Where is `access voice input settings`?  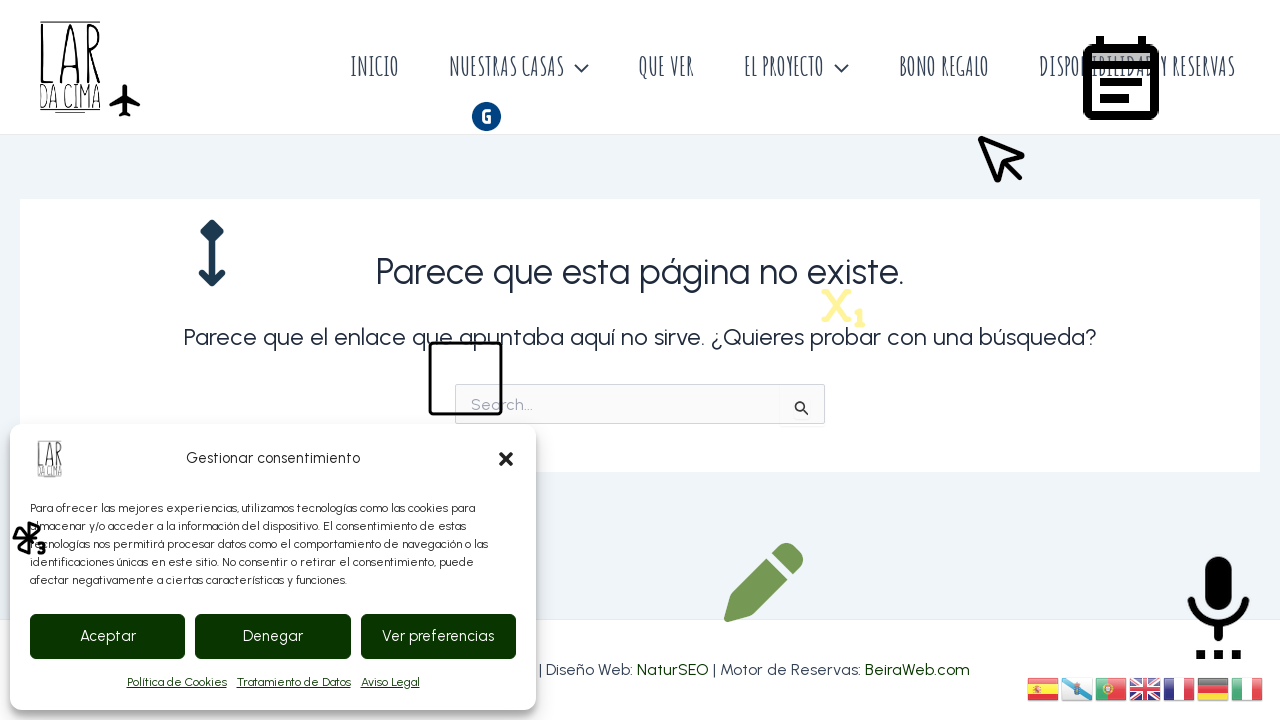 access voice input settings is located at coordinates (1218, 605).